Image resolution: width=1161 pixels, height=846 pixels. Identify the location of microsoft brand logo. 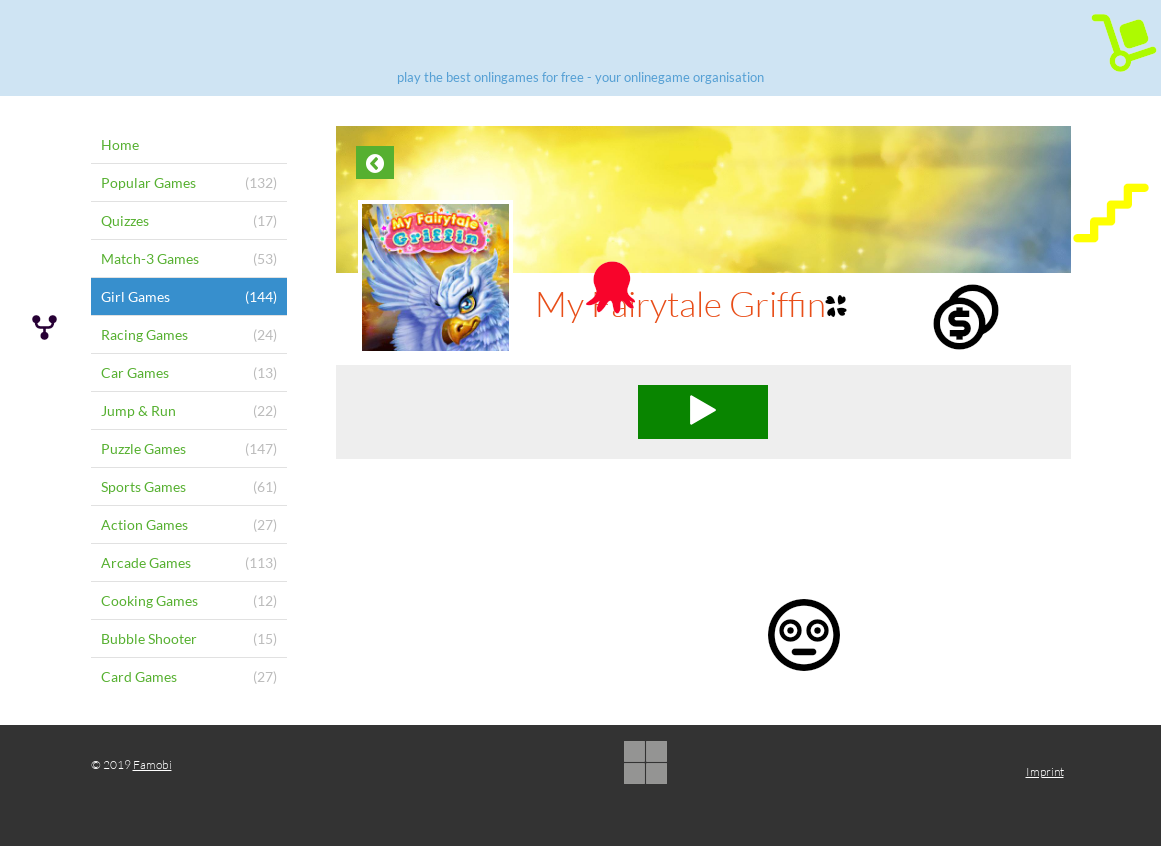
(645, 762).